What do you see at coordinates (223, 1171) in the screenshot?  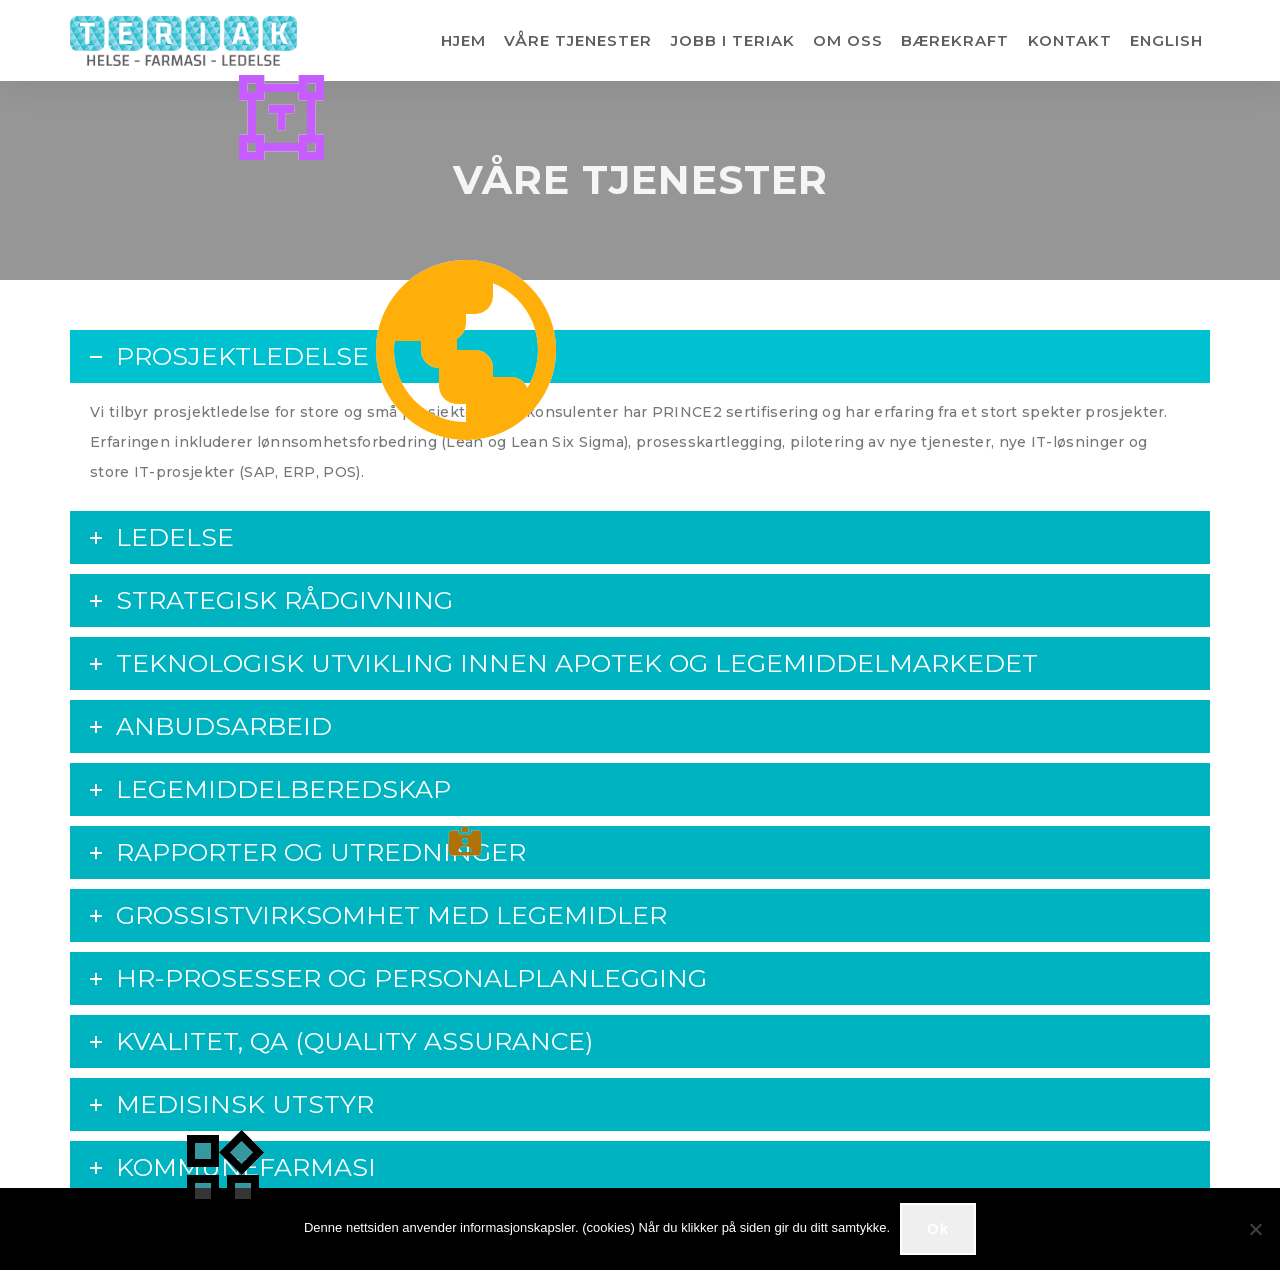 I see `access widgets or app shortcuts` at bounding box center [223, 1171].